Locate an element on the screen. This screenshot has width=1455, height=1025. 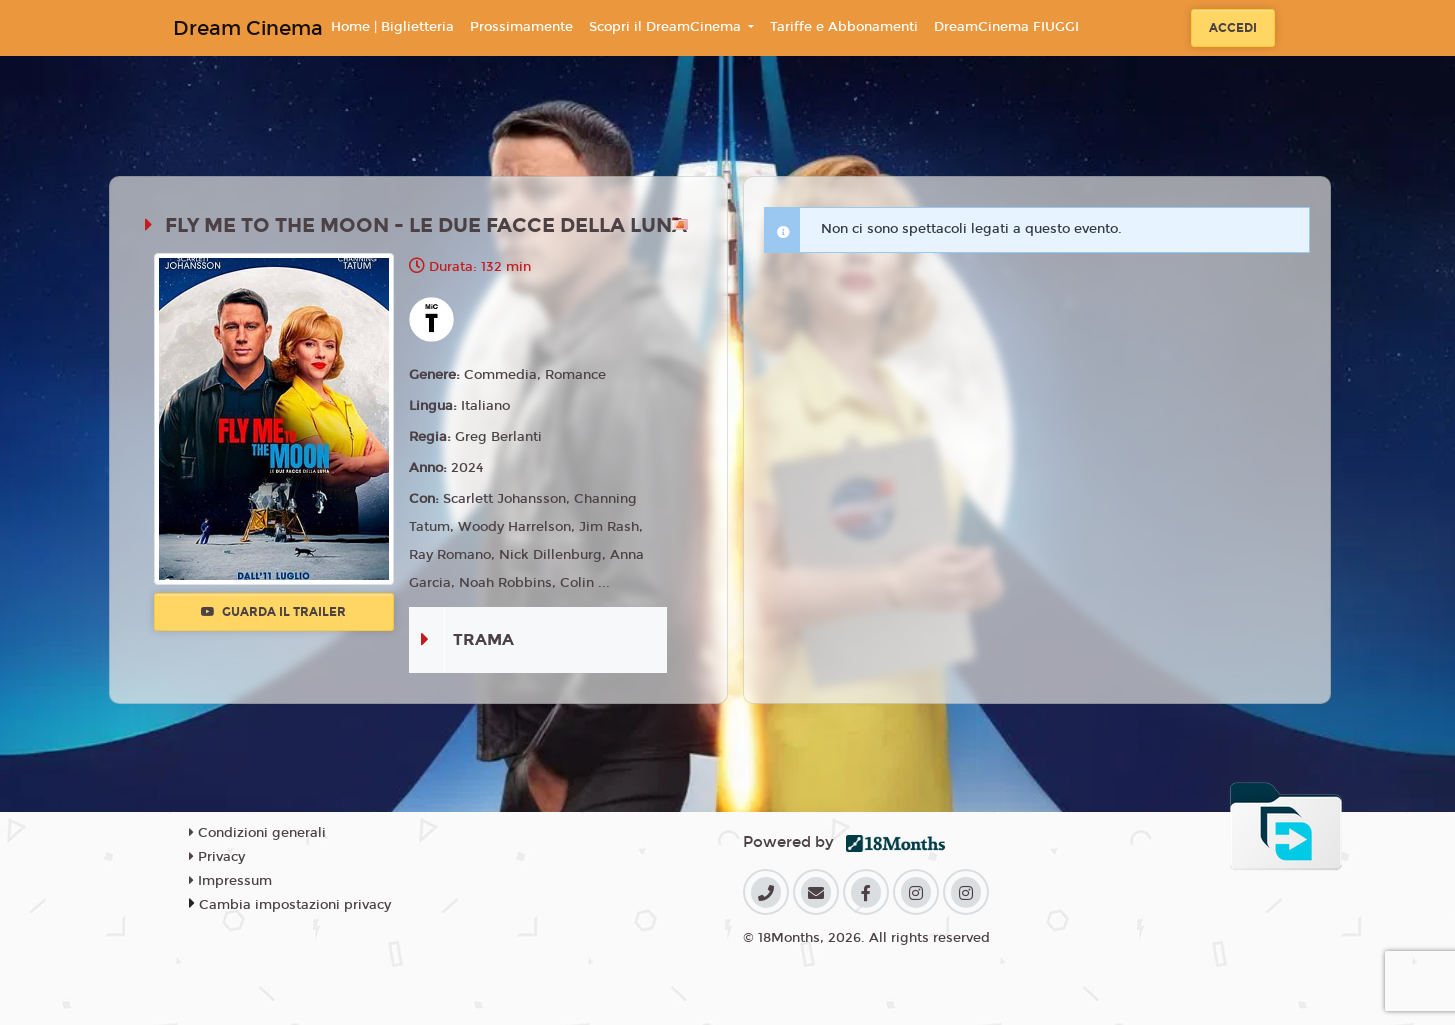
open free download manager downloads folder is located at coordinates (1285, 829).